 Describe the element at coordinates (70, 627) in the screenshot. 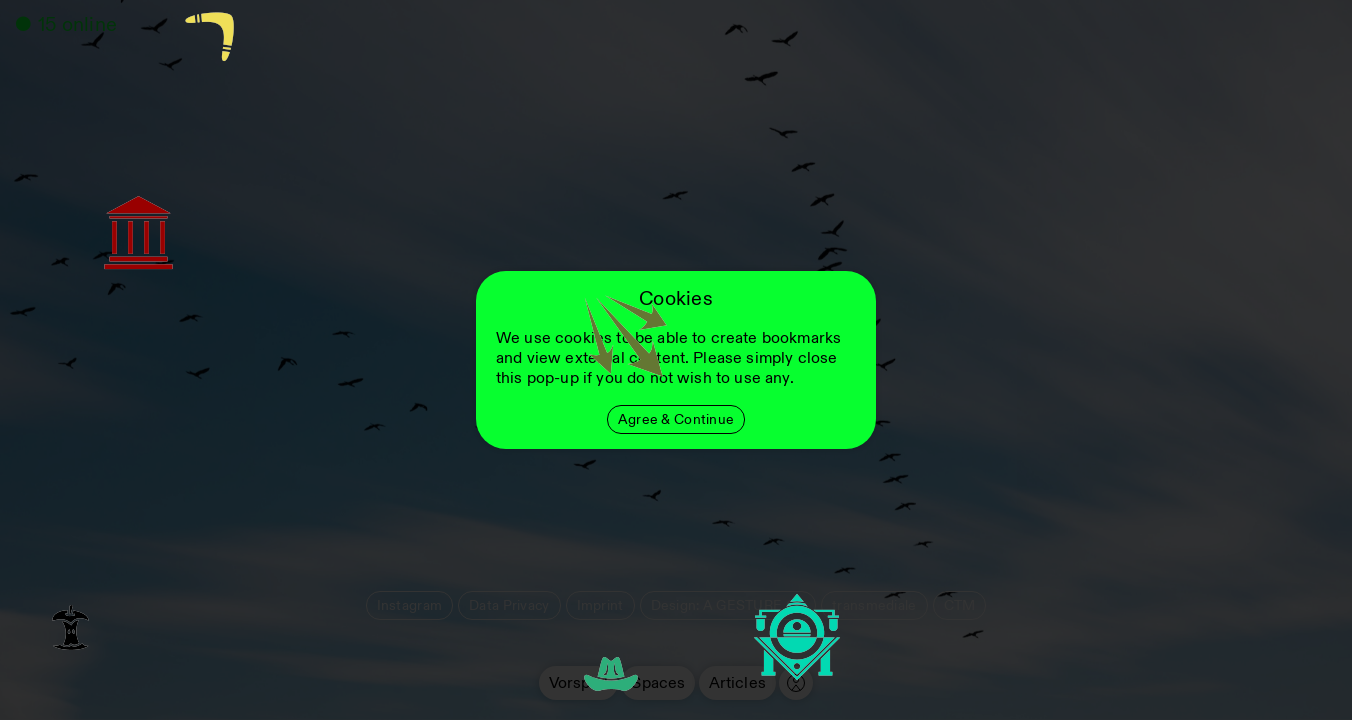

I see `indicates food waste or compost category` at that location.